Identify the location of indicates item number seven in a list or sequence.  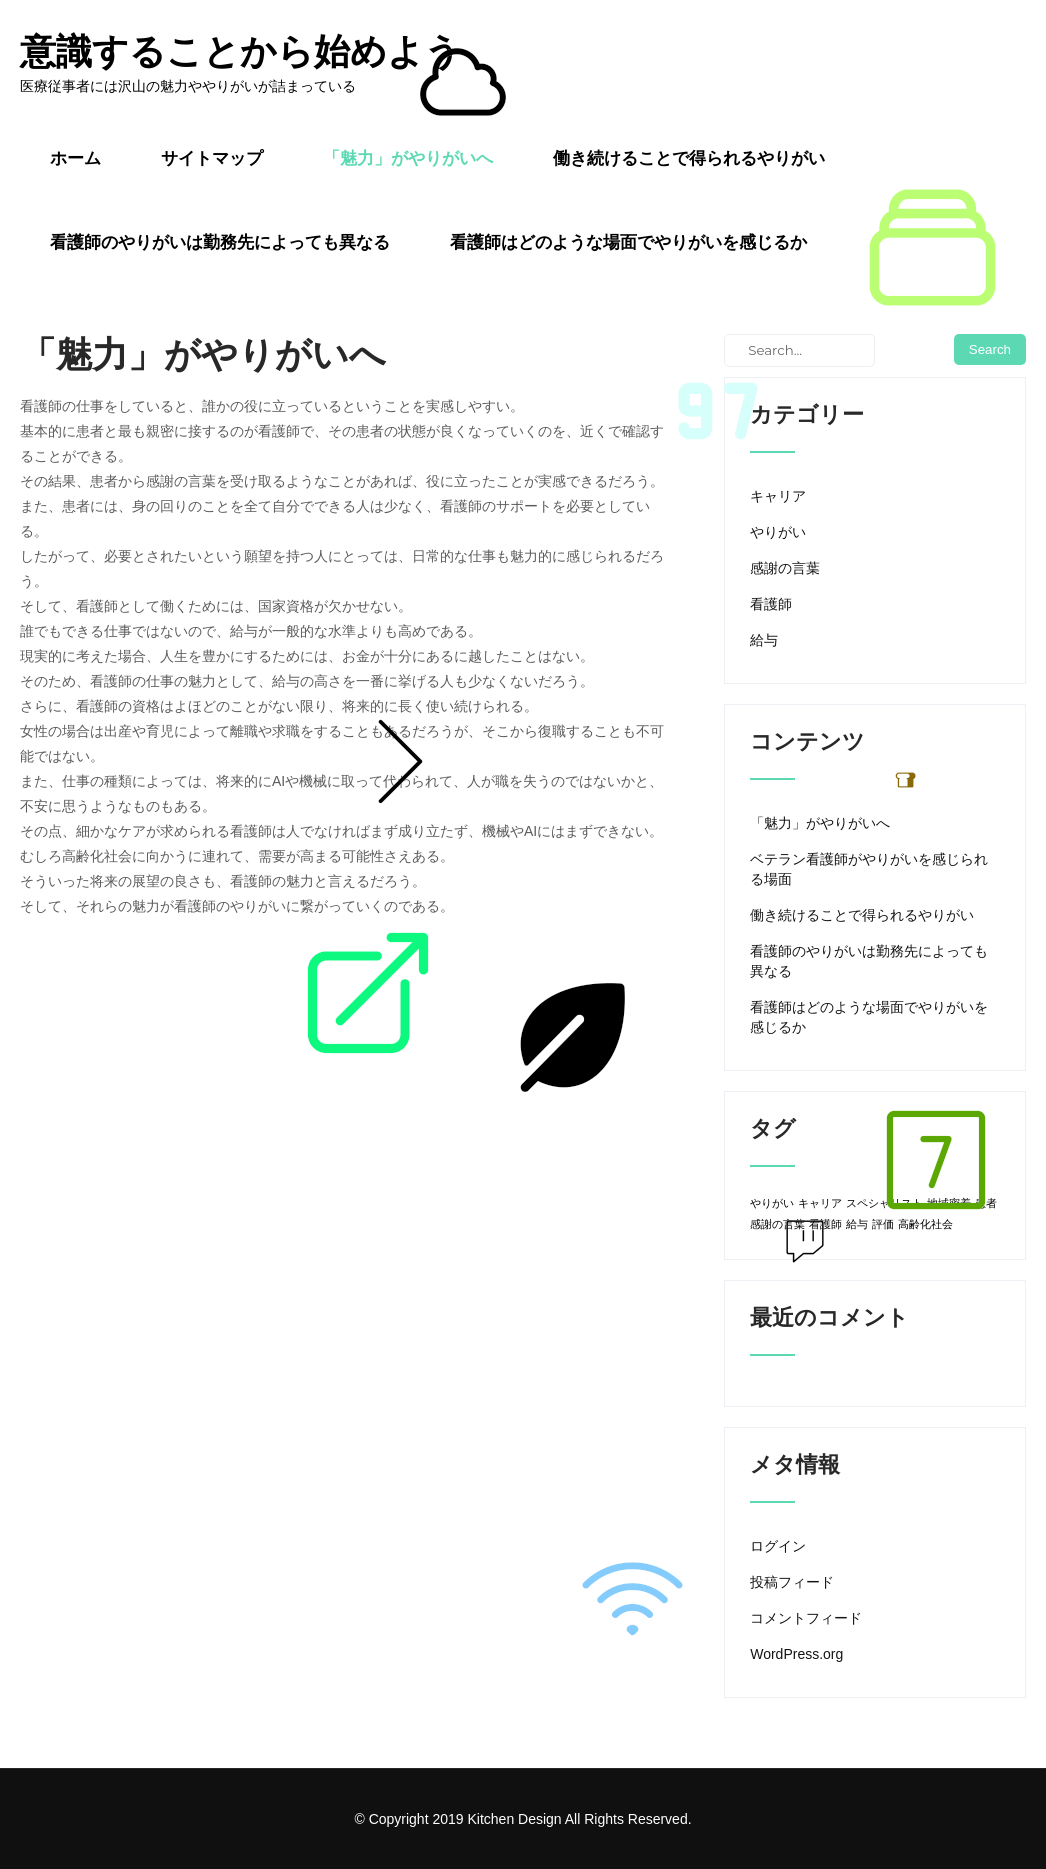
(936, 1160).